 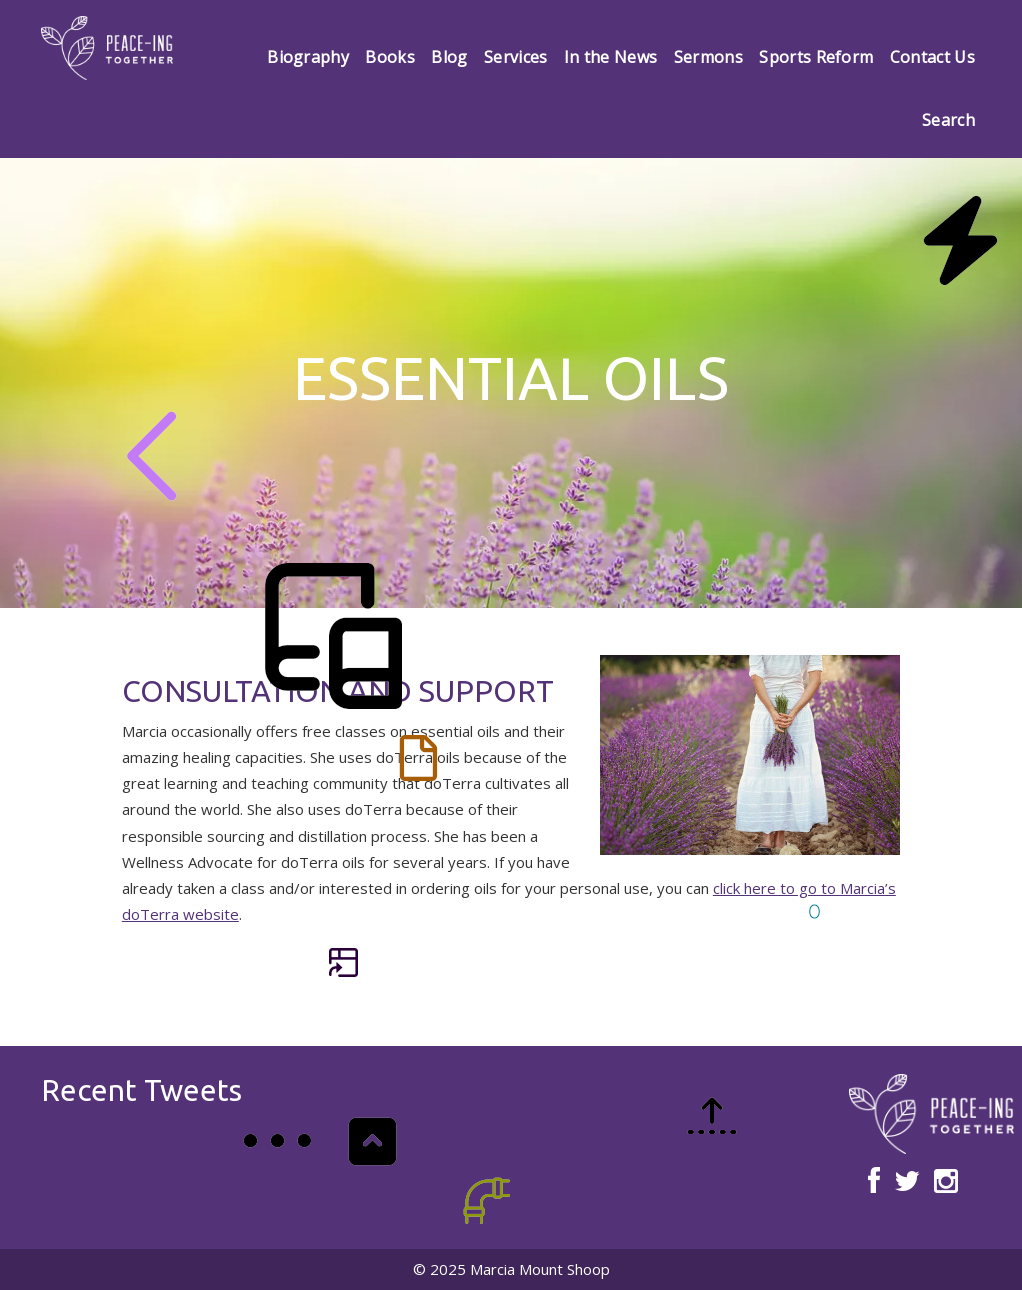 I want to click on open more options menu, so click(x=277, y=1140).